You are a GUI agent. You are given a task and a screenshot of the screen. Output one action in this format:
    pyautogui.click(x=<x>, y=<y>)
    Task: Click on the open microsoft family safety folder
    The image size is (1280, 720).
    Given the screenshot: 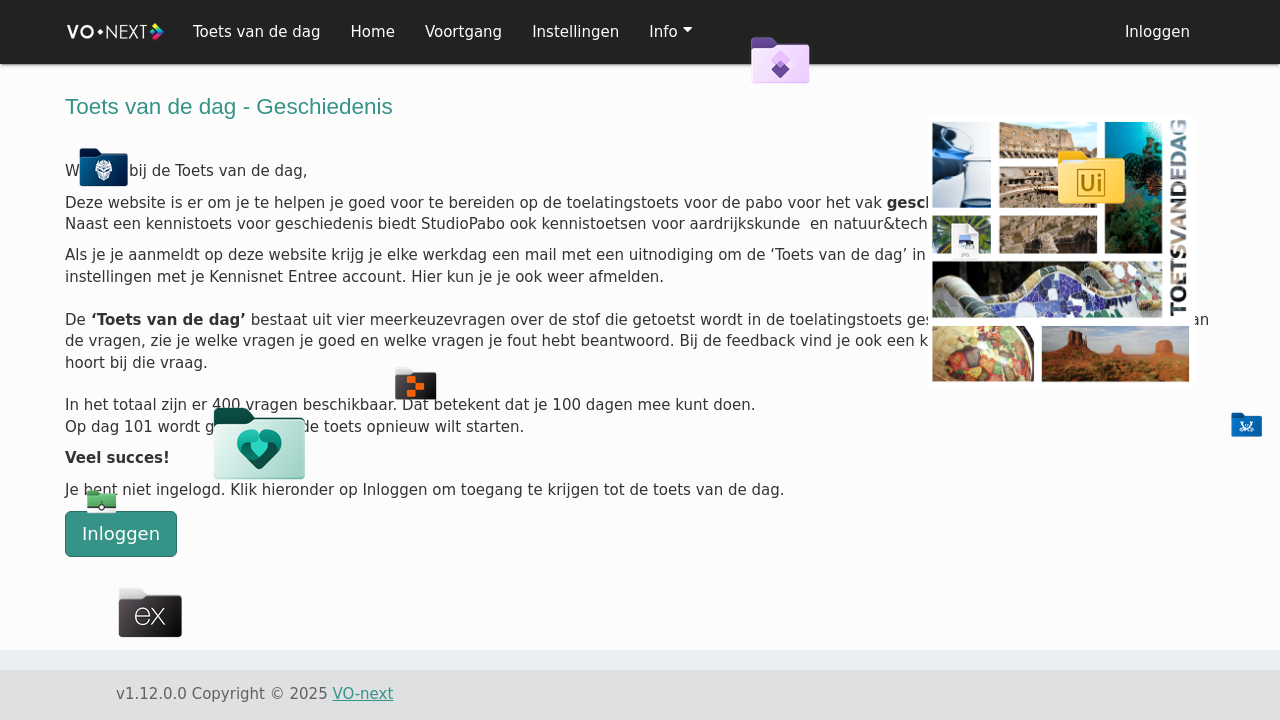 What is the action you would take?
    pyautogui.click(x=259, y=446)
    